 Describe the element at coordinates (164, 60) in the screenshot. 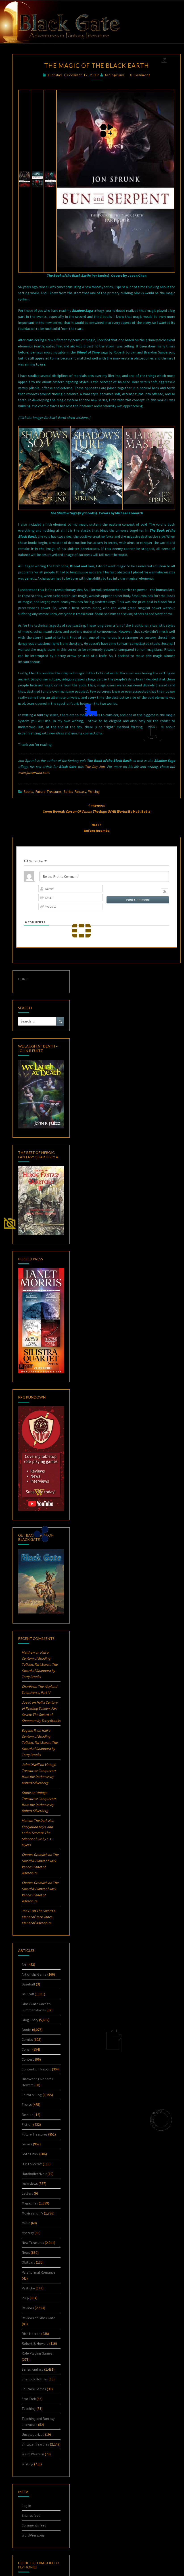

I see `slackware linux distribution logo` at that location.